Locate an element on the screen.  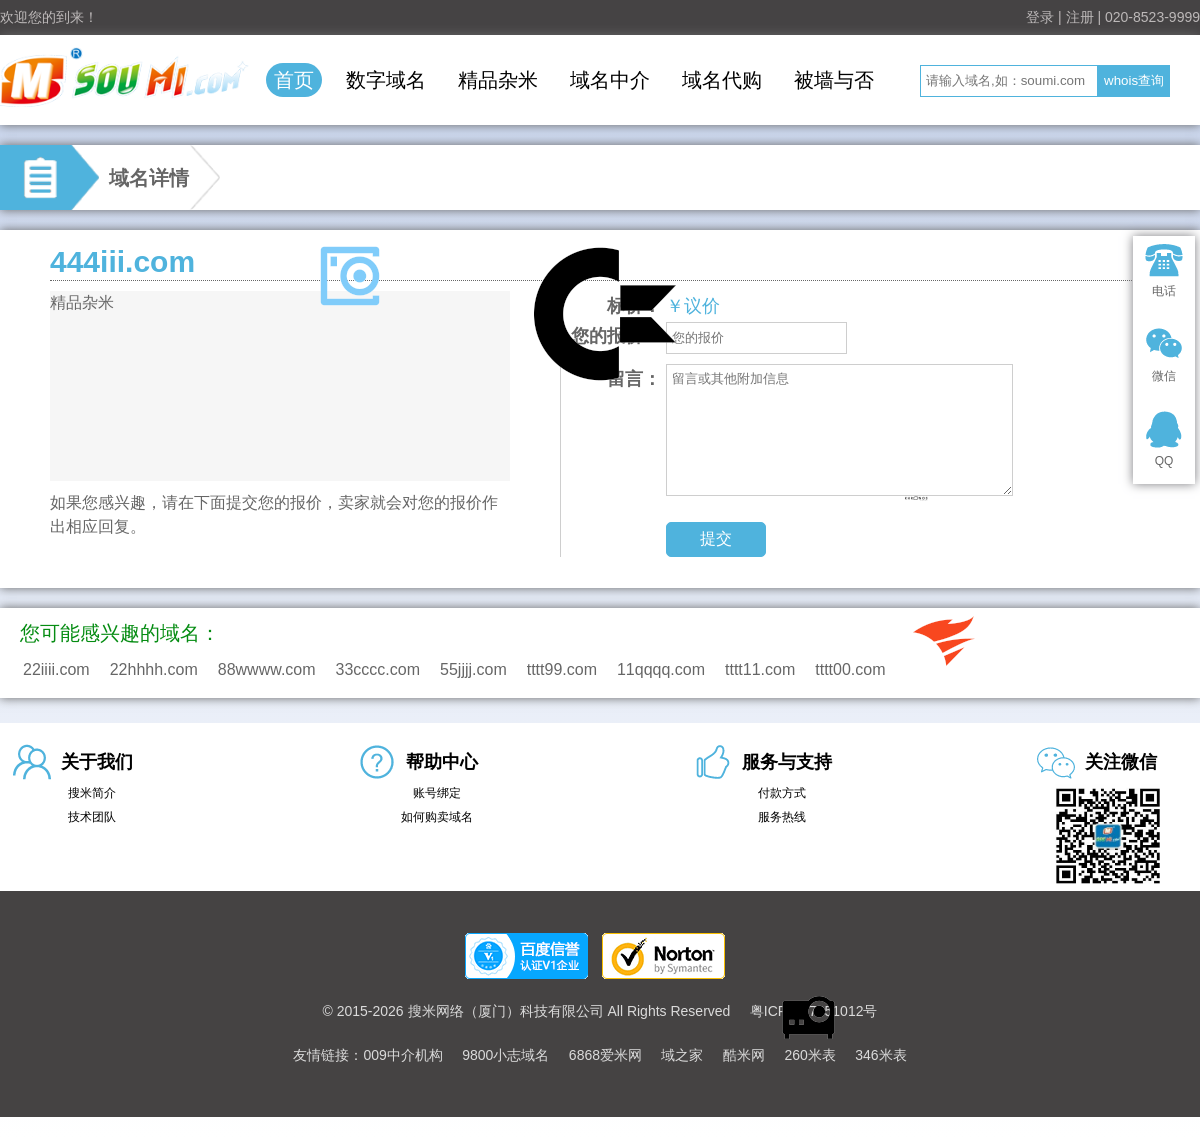
access photo gallery is located at coordinates (350, 276).